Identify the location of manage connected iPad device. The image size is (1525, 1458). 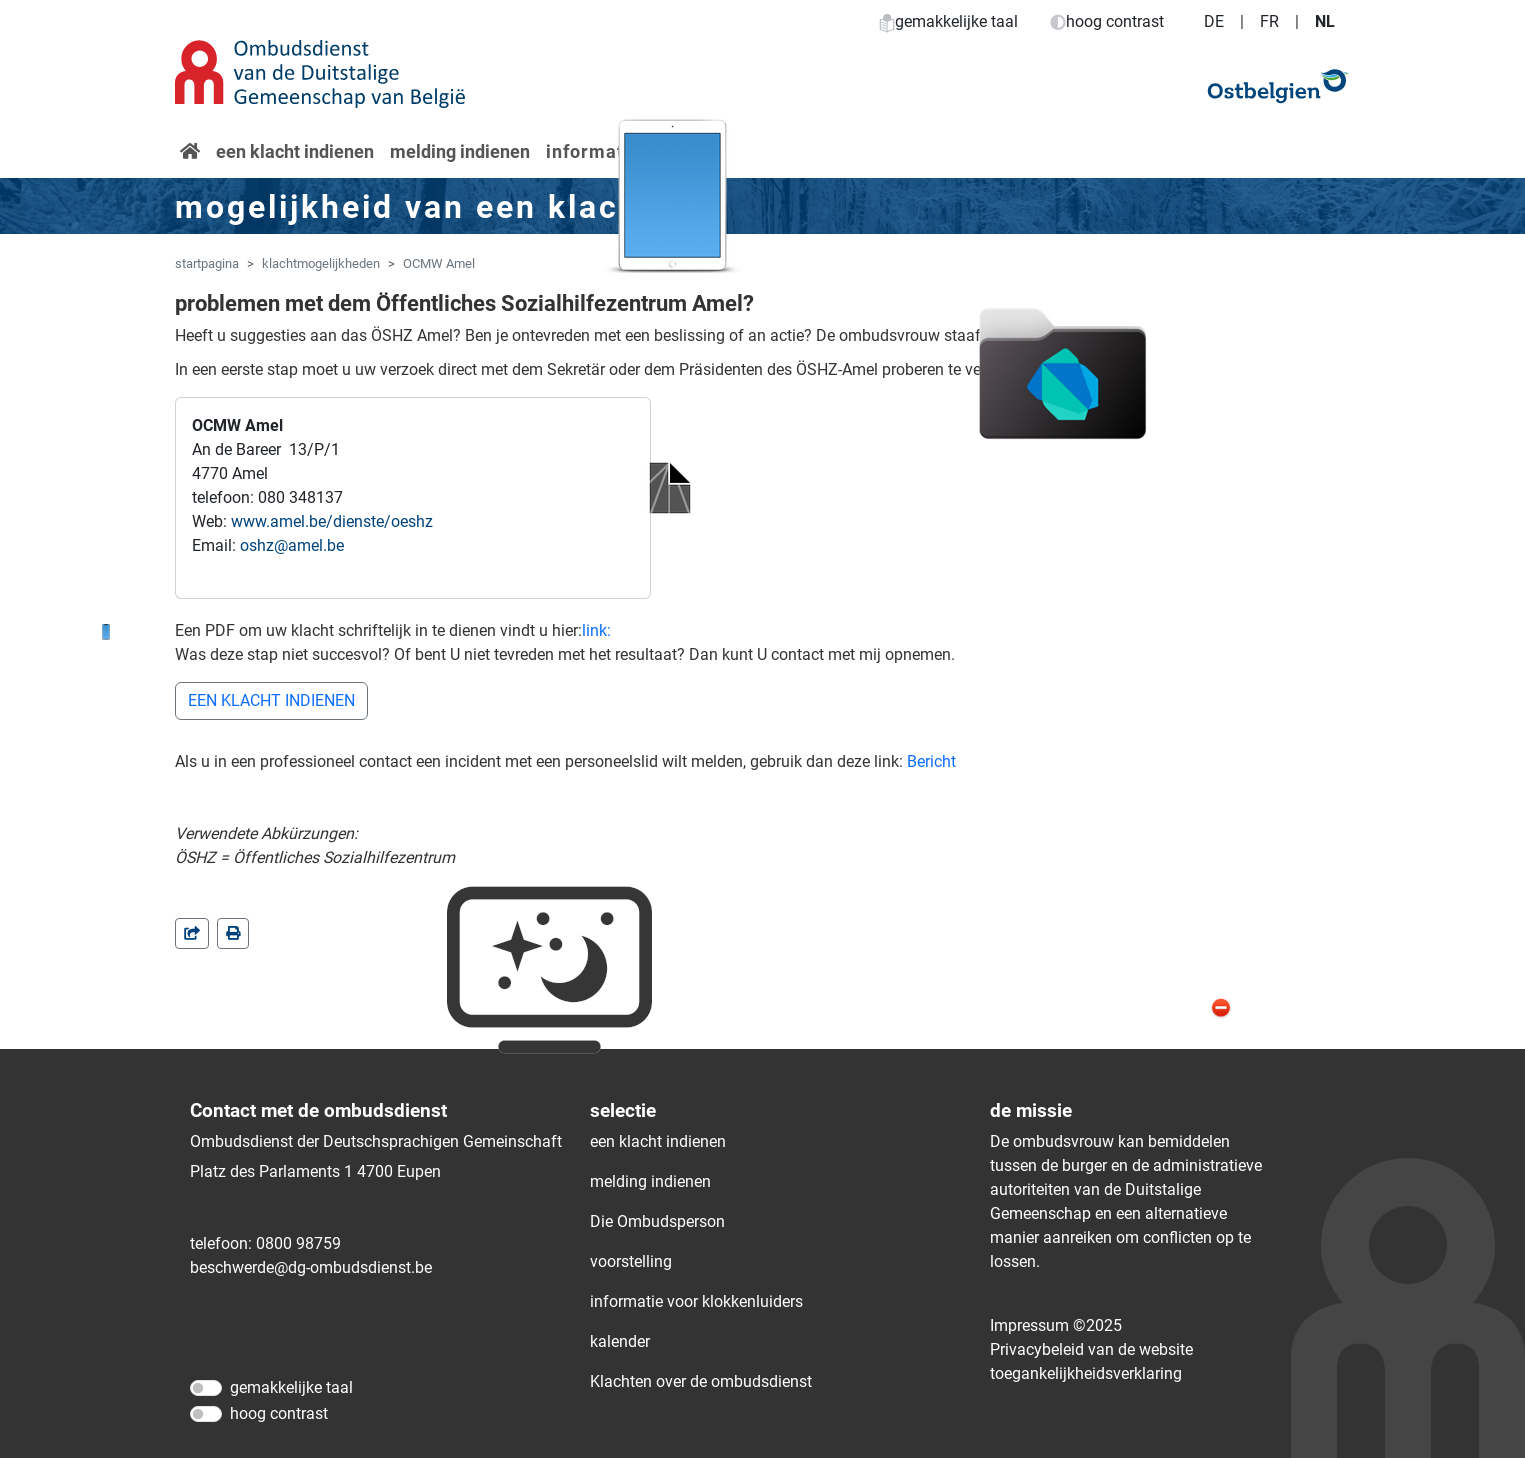
(672, 194).